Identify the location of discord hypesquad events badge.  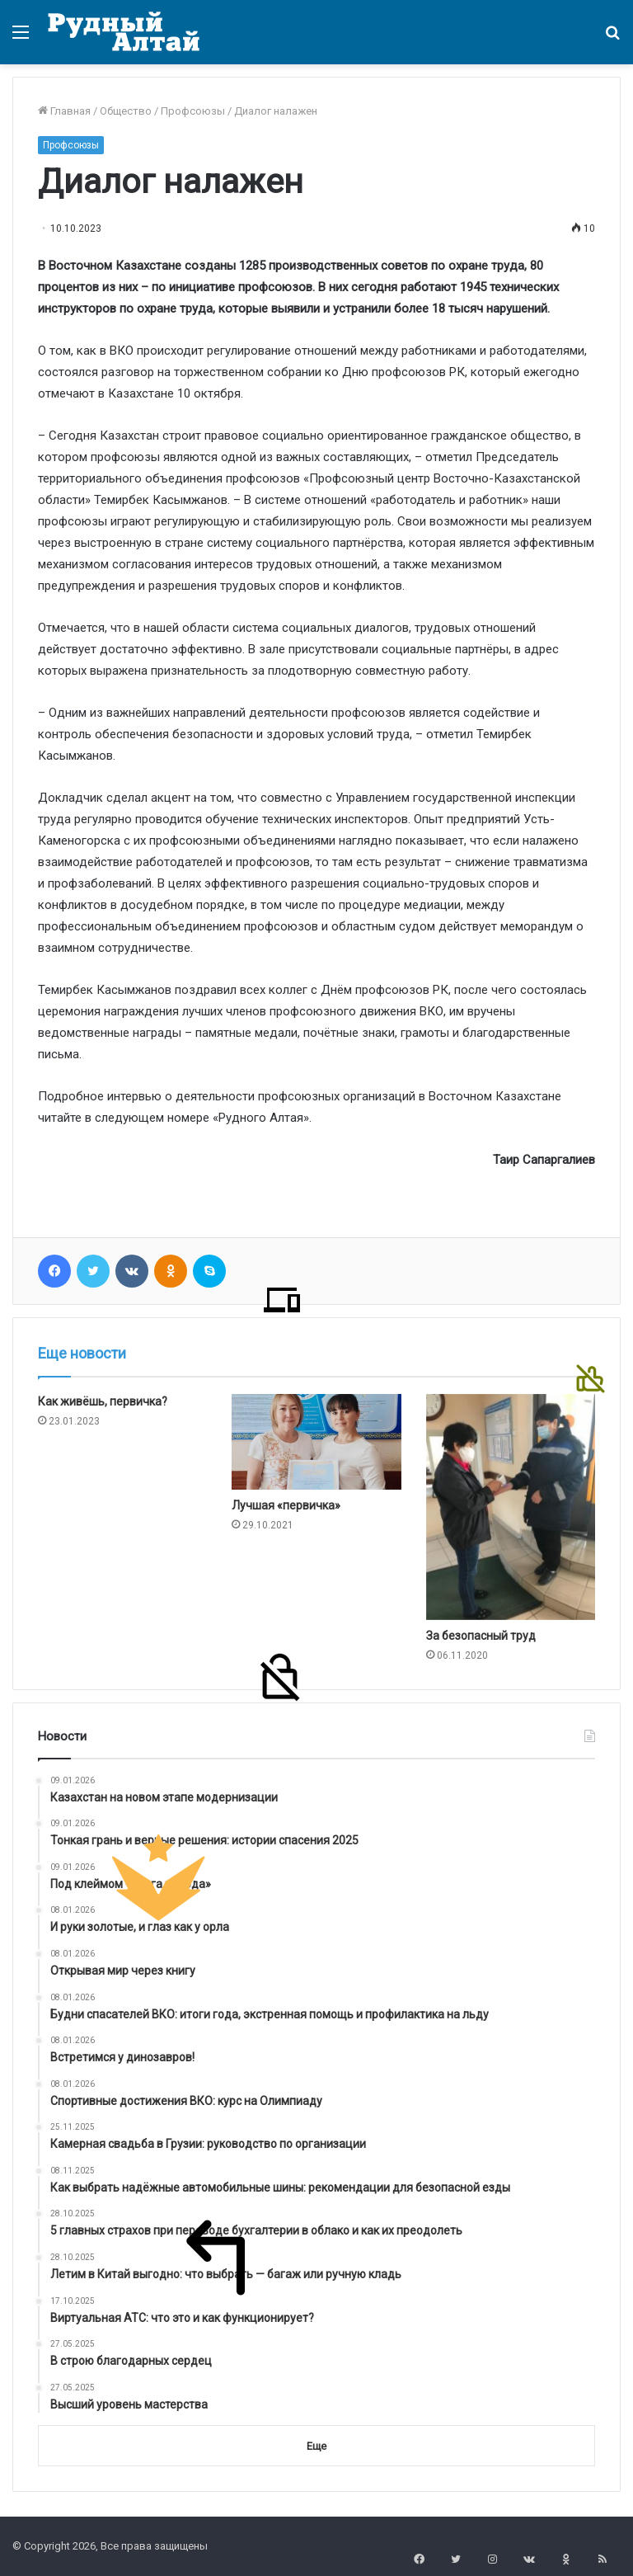
(158, 1877).